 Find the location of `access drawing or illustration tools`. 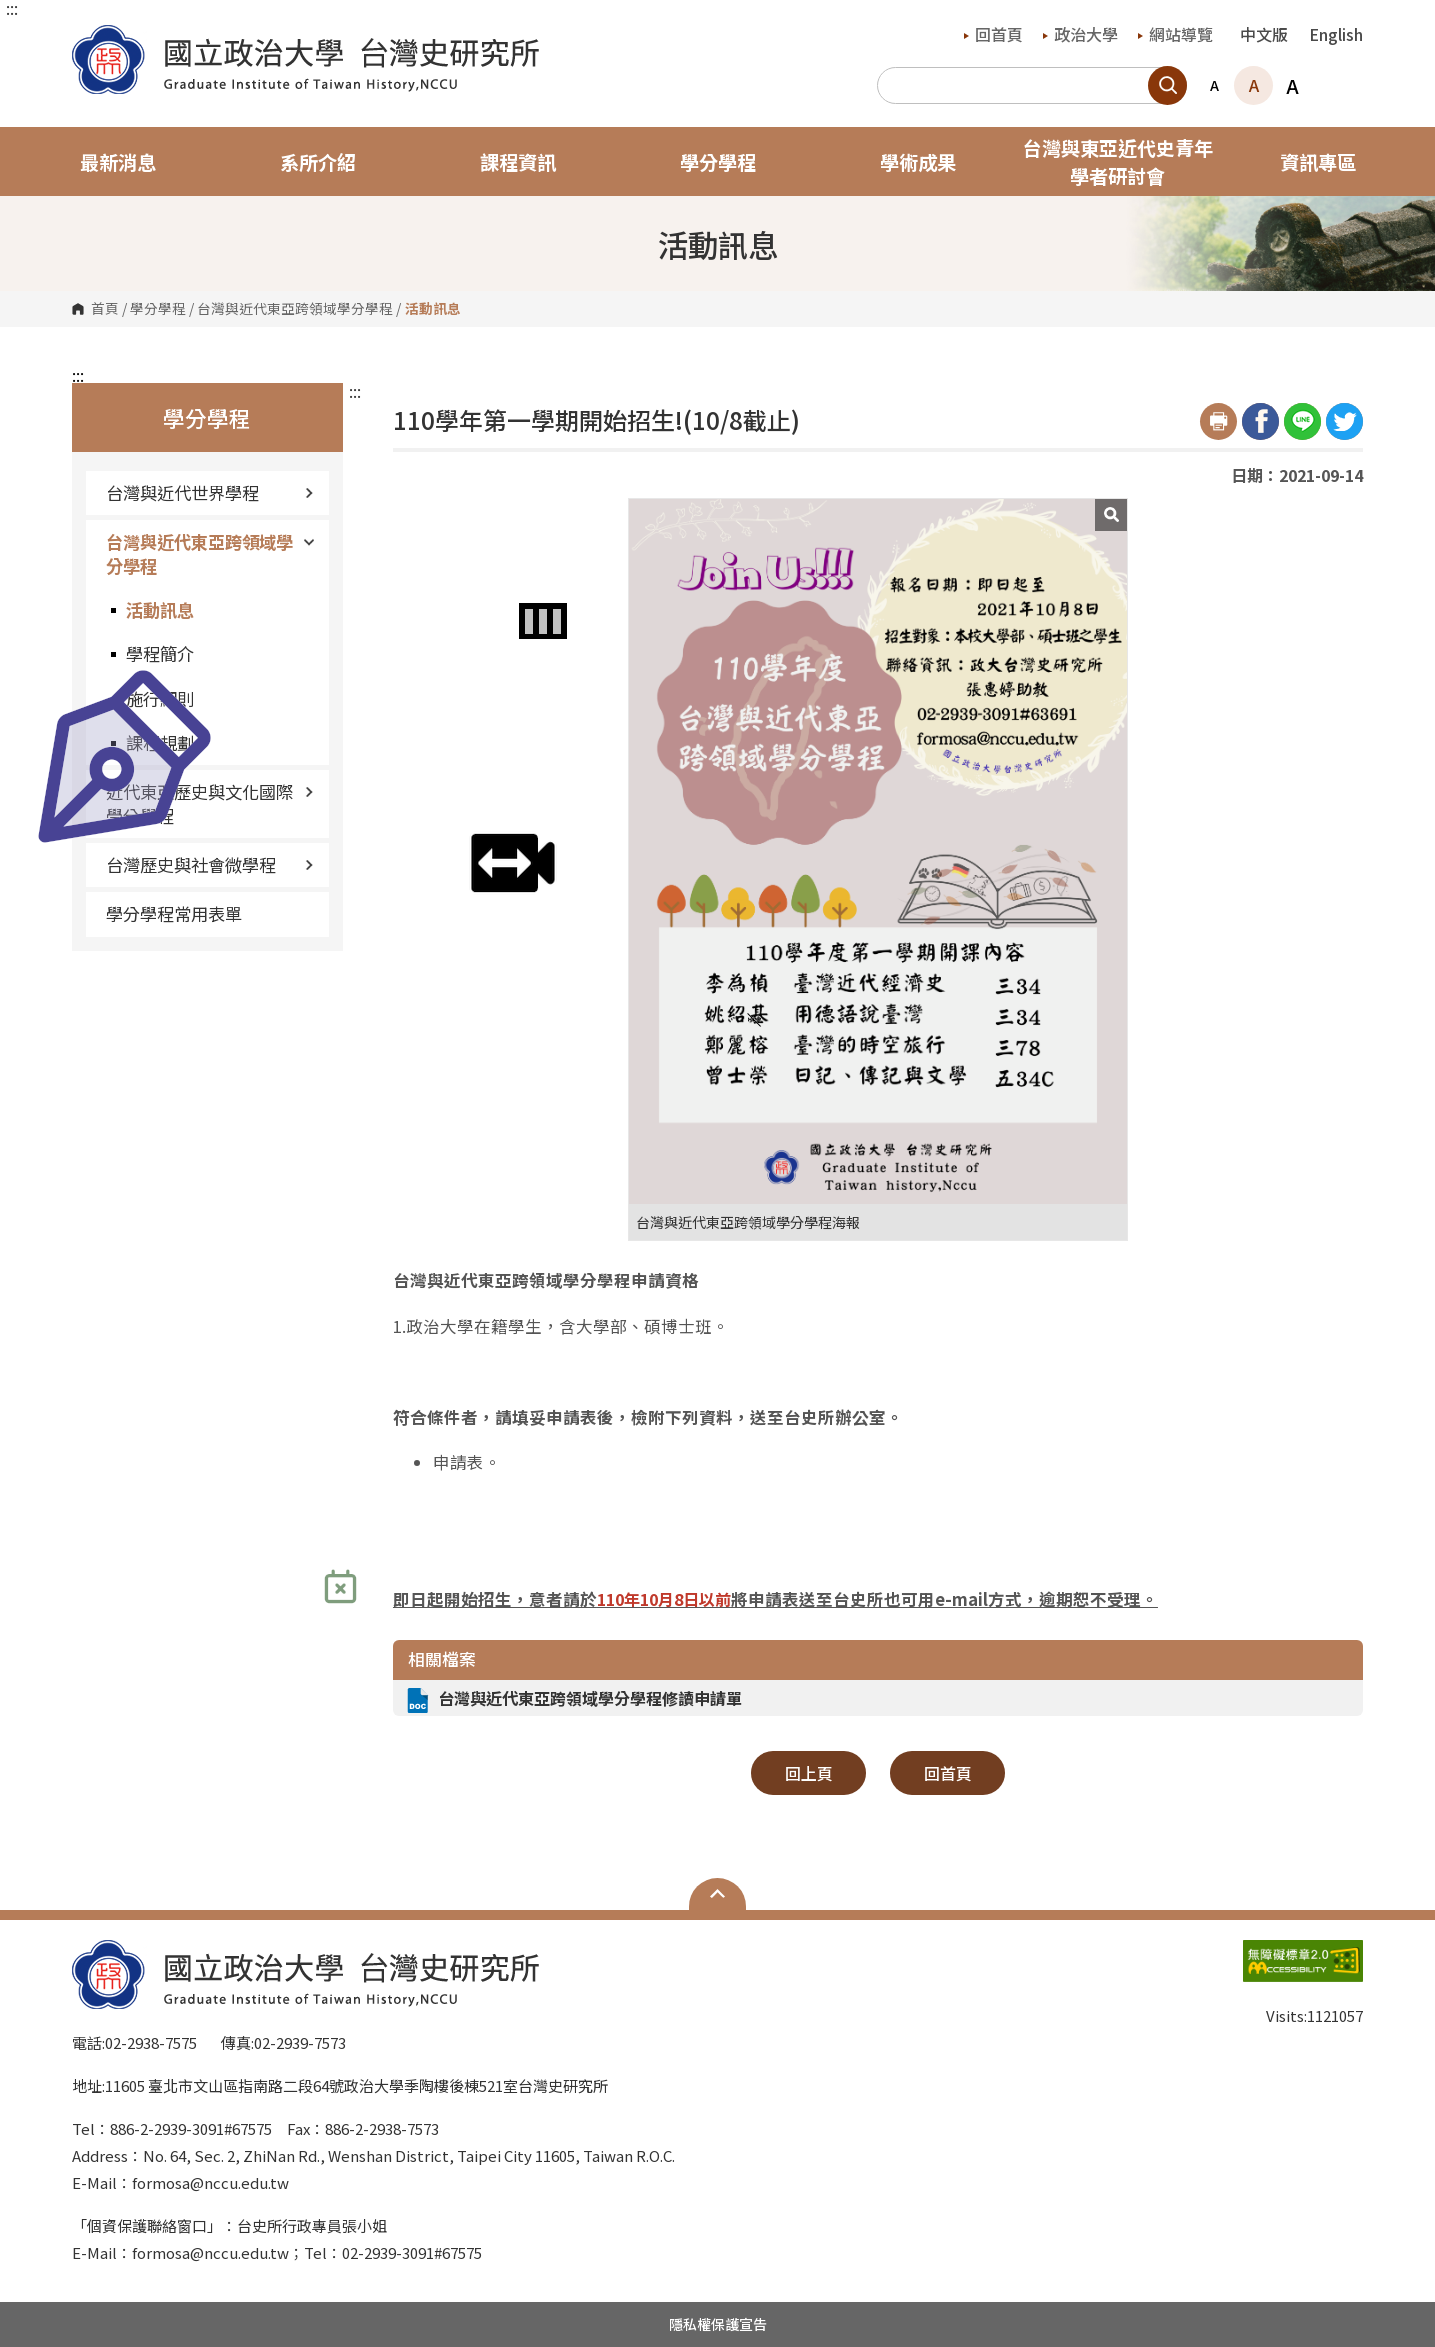

access drawing or illustration tools is located at coordinates (115, 766).